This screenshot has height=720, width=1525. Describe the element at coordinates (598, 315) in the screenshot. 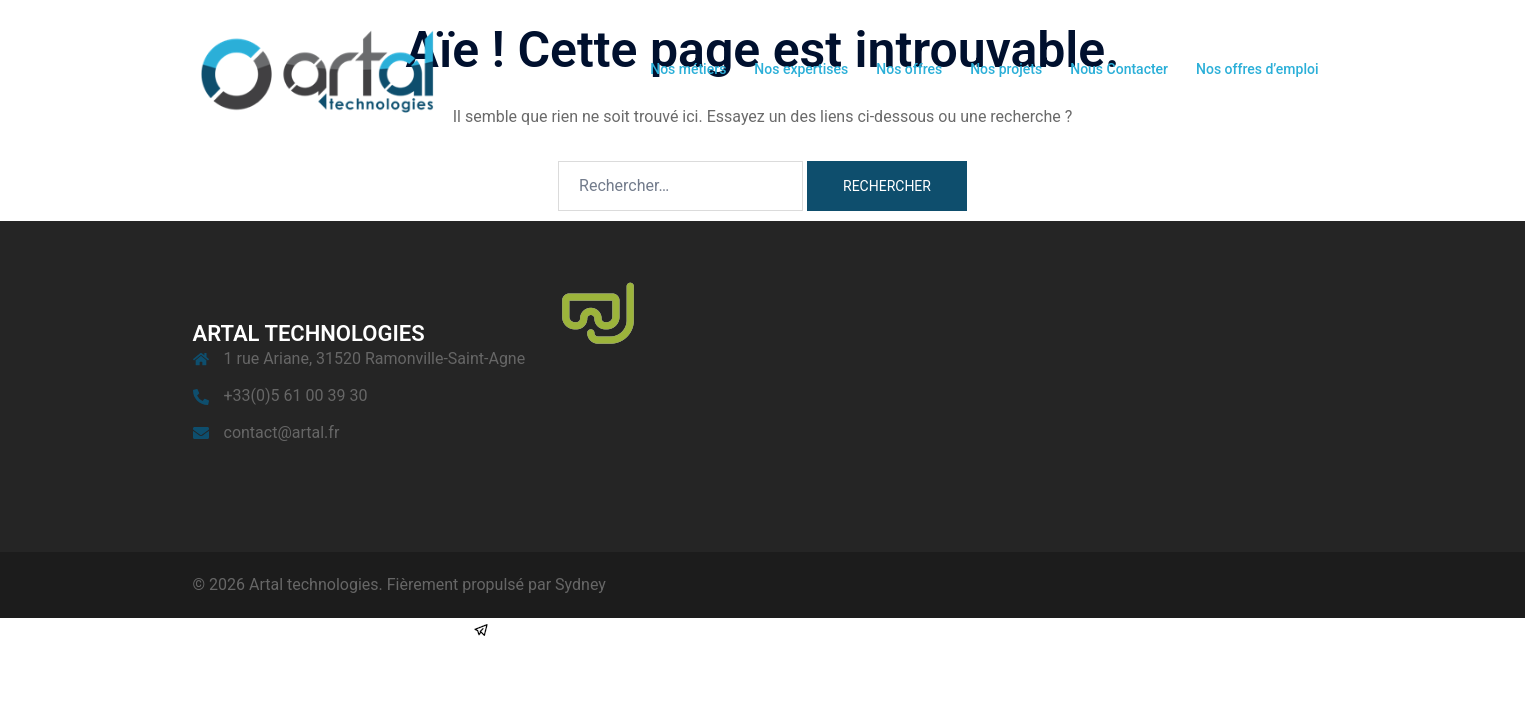

I see `access scuba diving or snorkeling activities` at that location.